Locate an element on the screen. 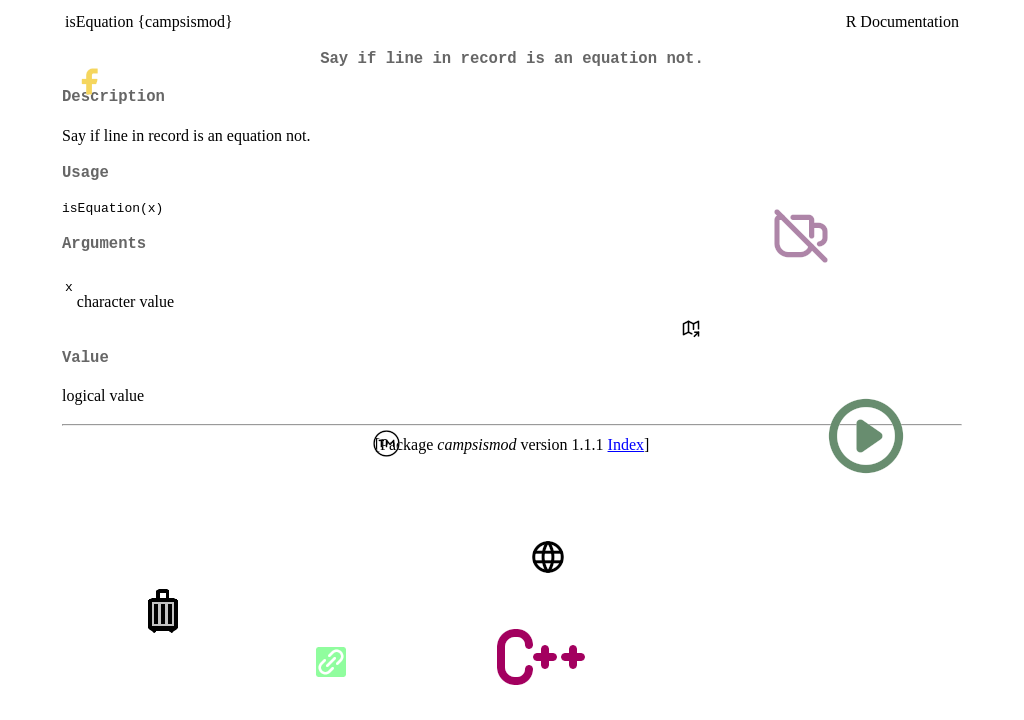 The image size is (1024, 720). open Facebook app is located at coordinates (90, 81).